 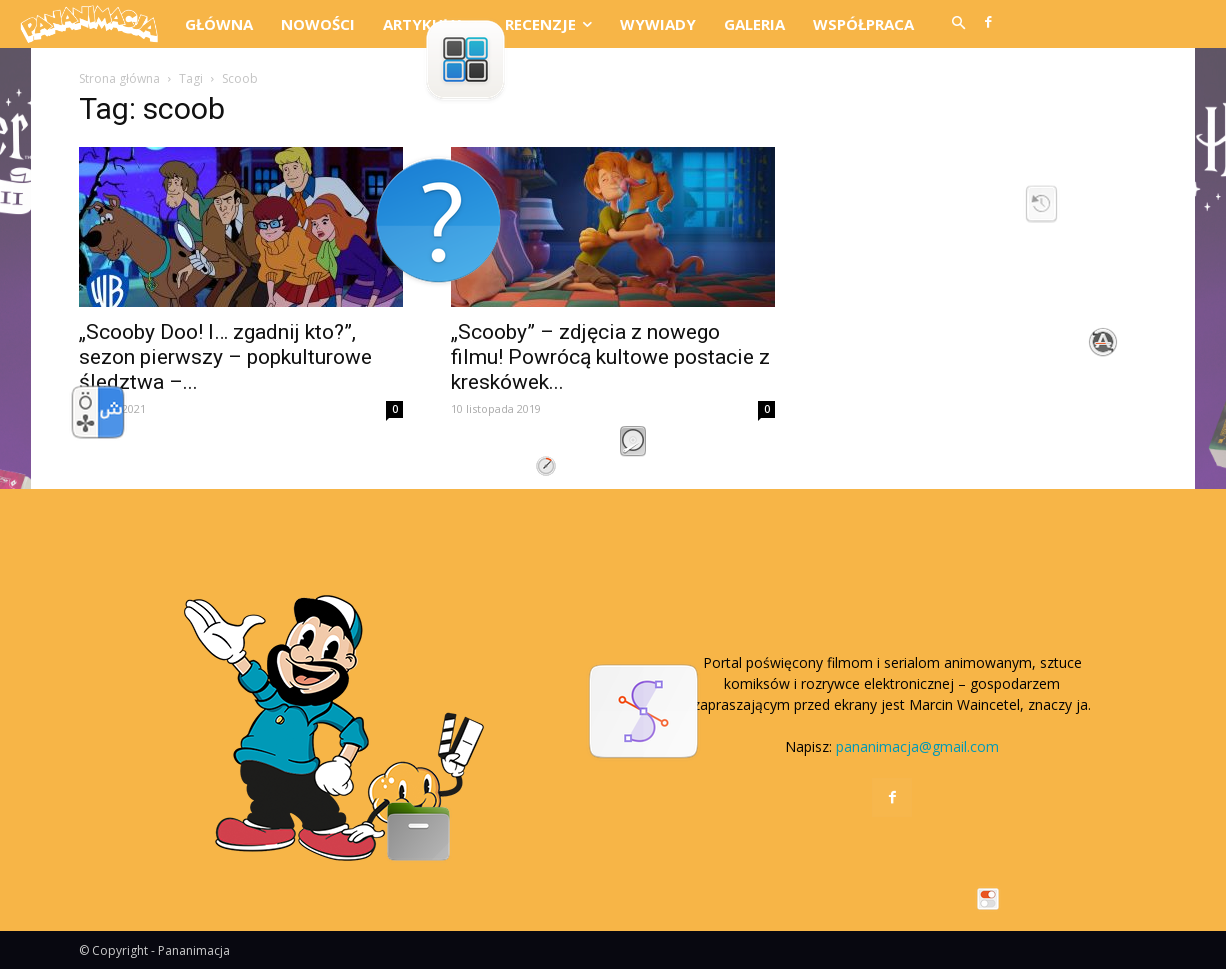 What do you see at coordinates (643, 707) in the screenshot?
I see `an SVG vector image file` at bounding box center [643, 707].